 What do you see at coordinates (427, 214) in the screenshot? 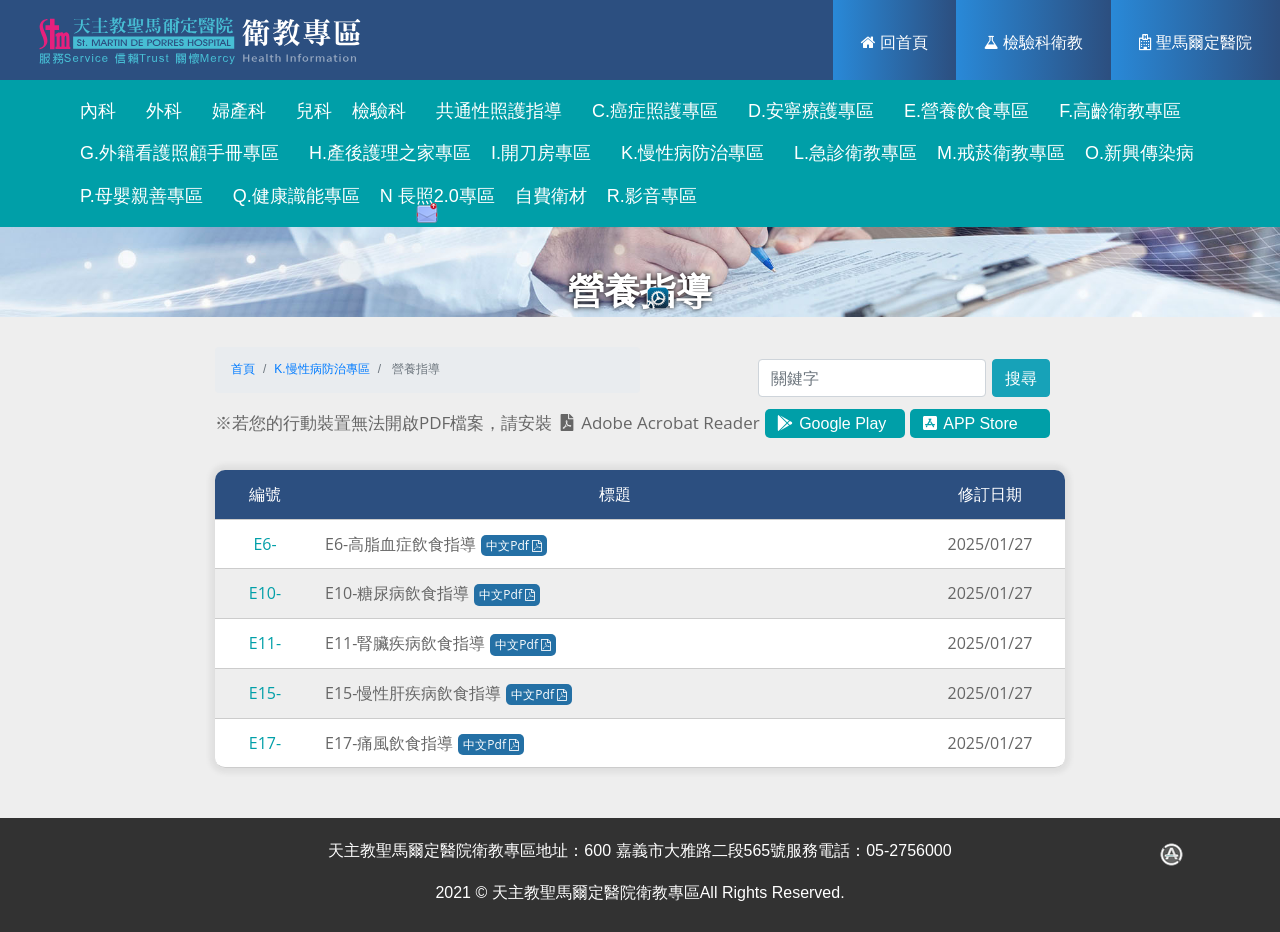
I see `send an email message` at bounding box center [427, 214].